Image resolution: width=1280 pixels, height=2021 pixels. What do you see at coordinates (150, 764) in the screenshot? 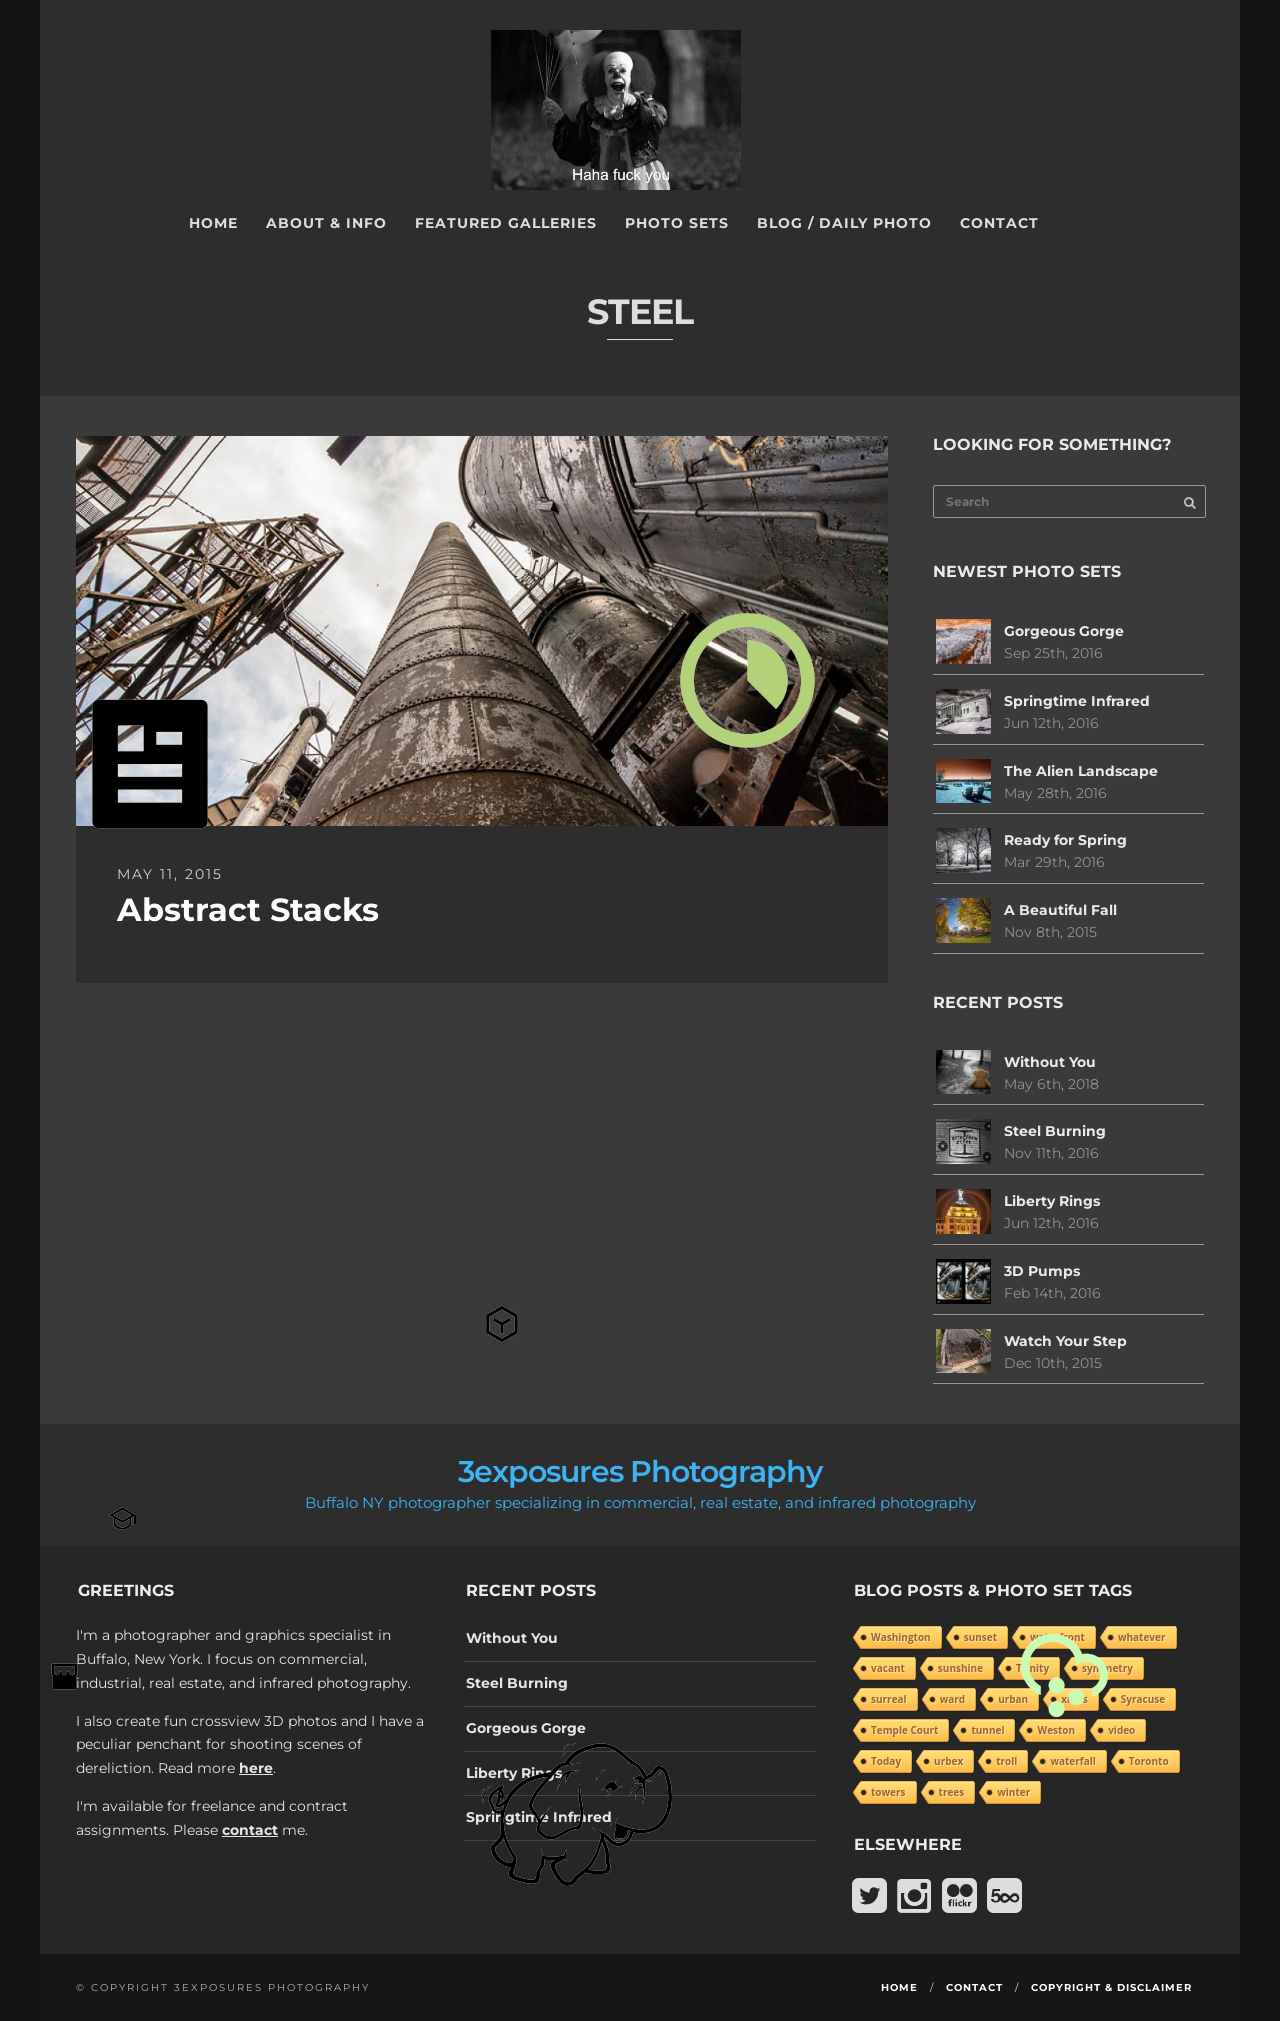
I see `view article or document` at bounding box center [150, 764].